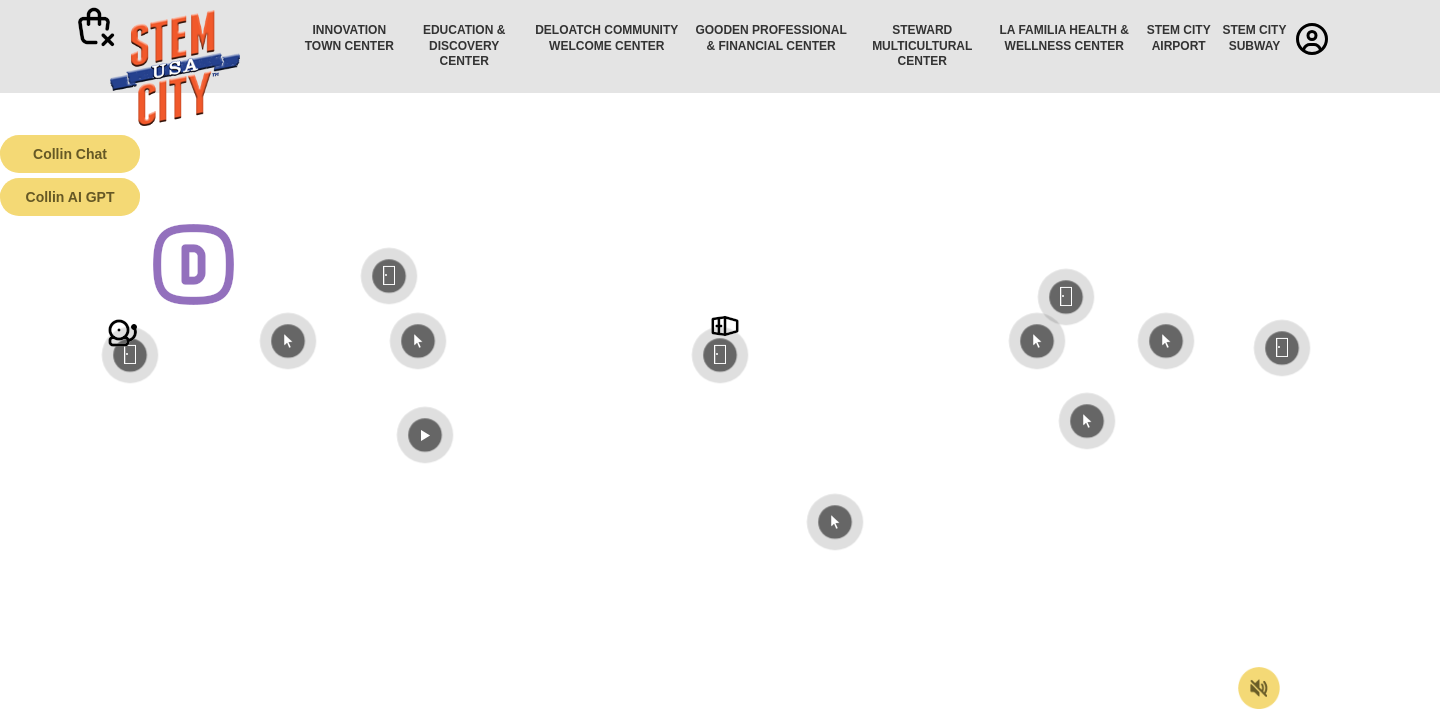 This screenshot has height=725, width=1440. I want to click on school bell or class alarm notification, so click(122, 333).